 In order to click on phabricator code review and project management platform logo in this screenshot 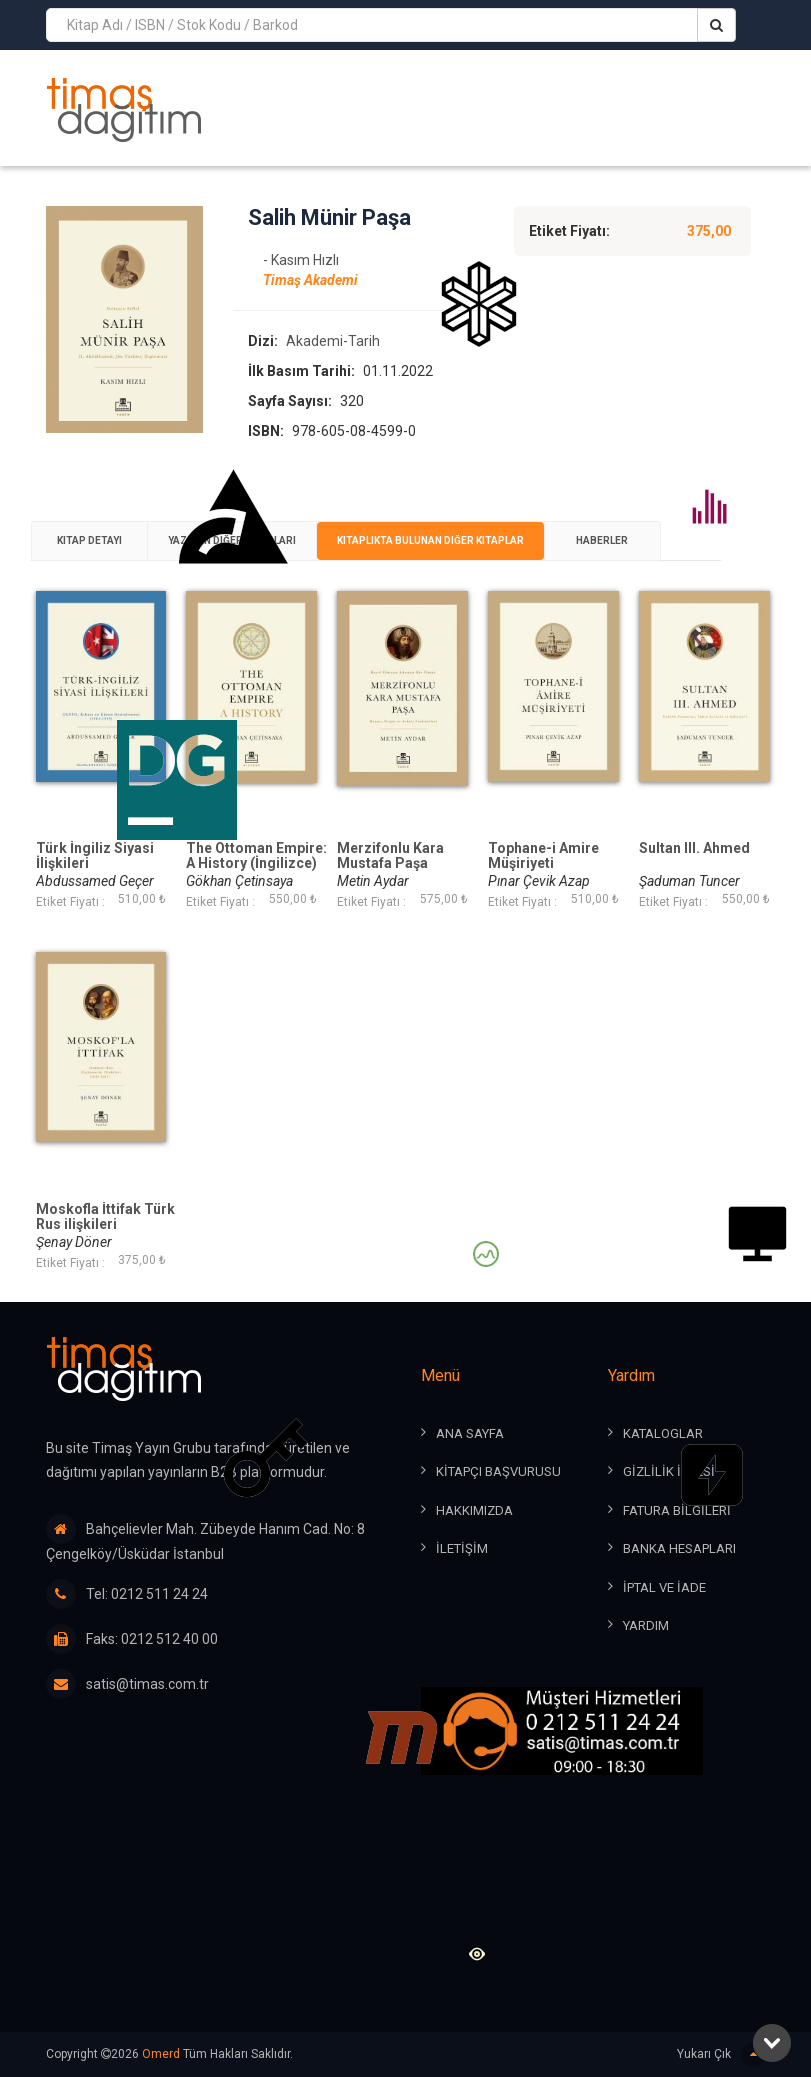, I will do `click(477, 1954)`.